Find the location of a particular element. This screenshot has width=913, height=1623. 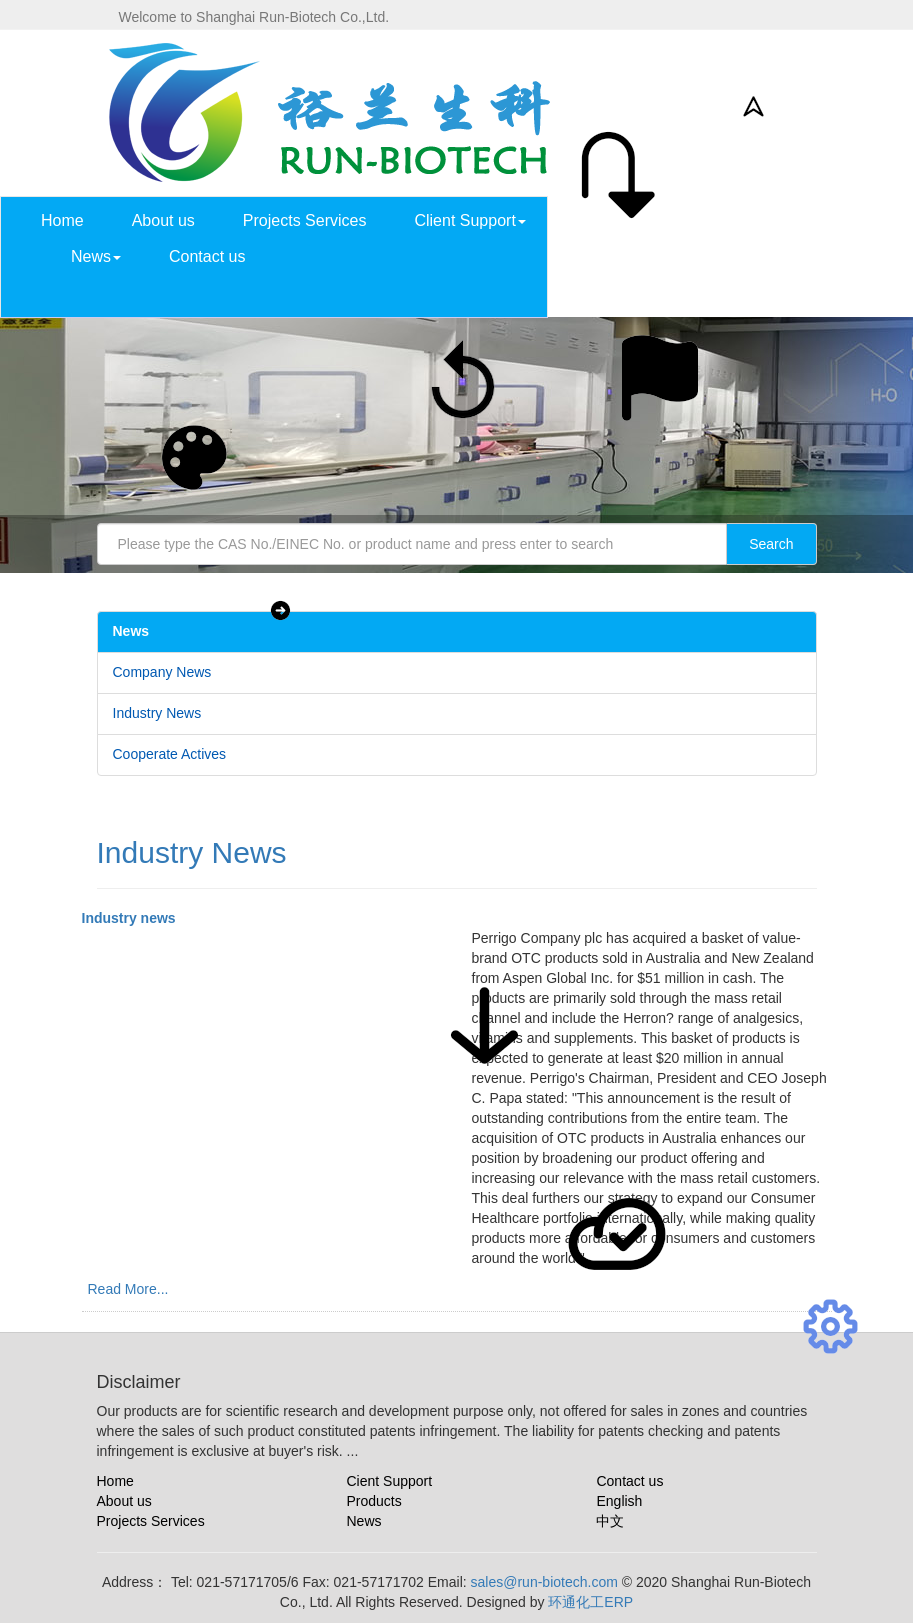

file successfully uploaded to cloud storage is located at coordinates (617, 1234).